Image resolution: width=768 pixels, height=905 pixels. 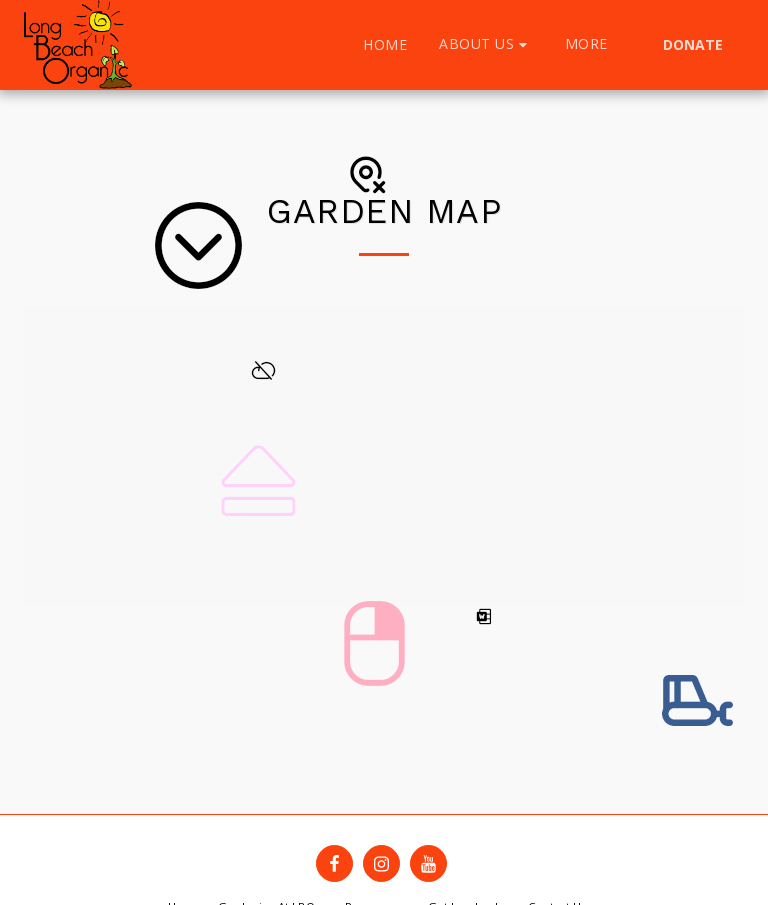 I want to click on right-click action indicator, so click(x=374, y=643).